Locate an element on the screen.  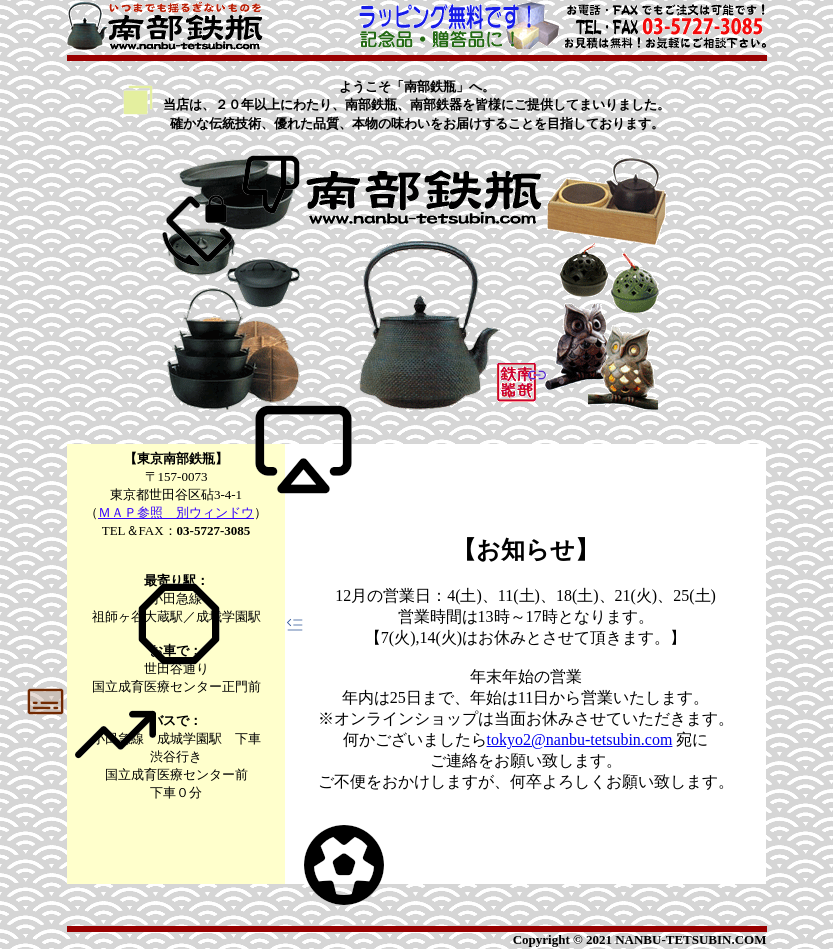
stream content to an external display is located at coordinates (303, 449).